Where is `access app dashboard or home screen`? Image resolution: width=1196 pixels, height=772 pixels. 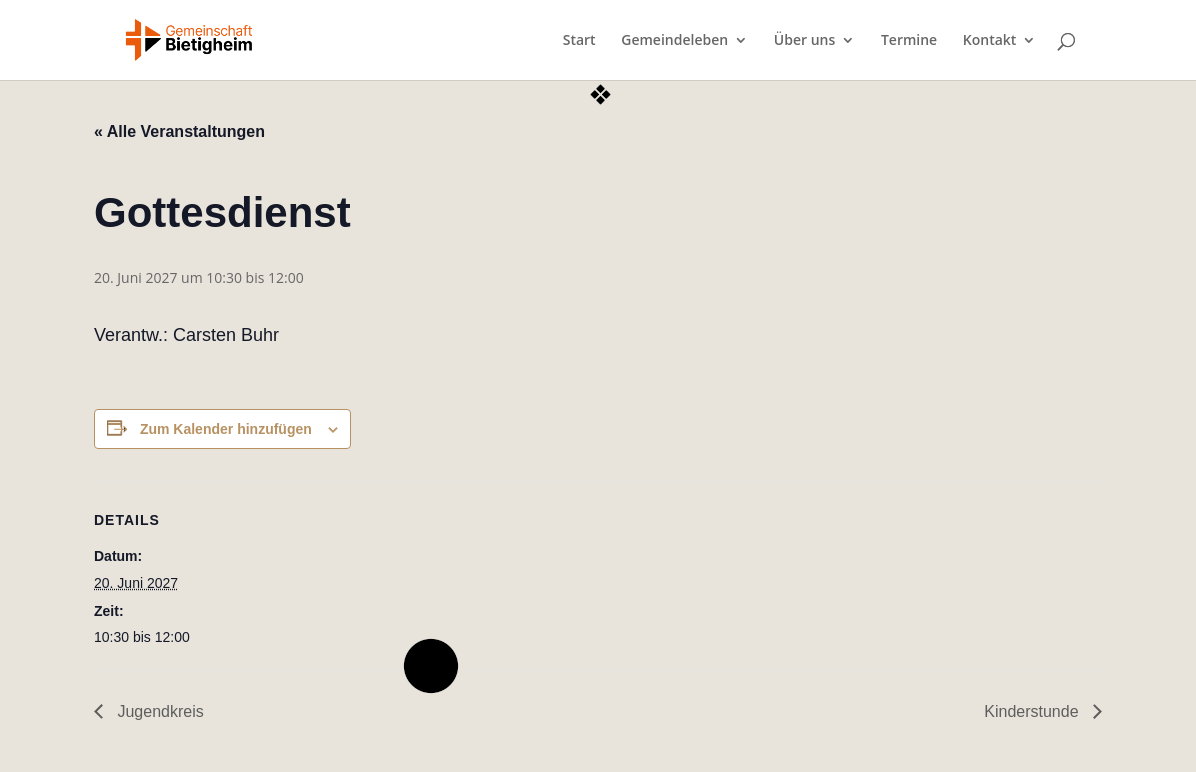 access app dashboard or home screen is located at coordinates (600, 94).